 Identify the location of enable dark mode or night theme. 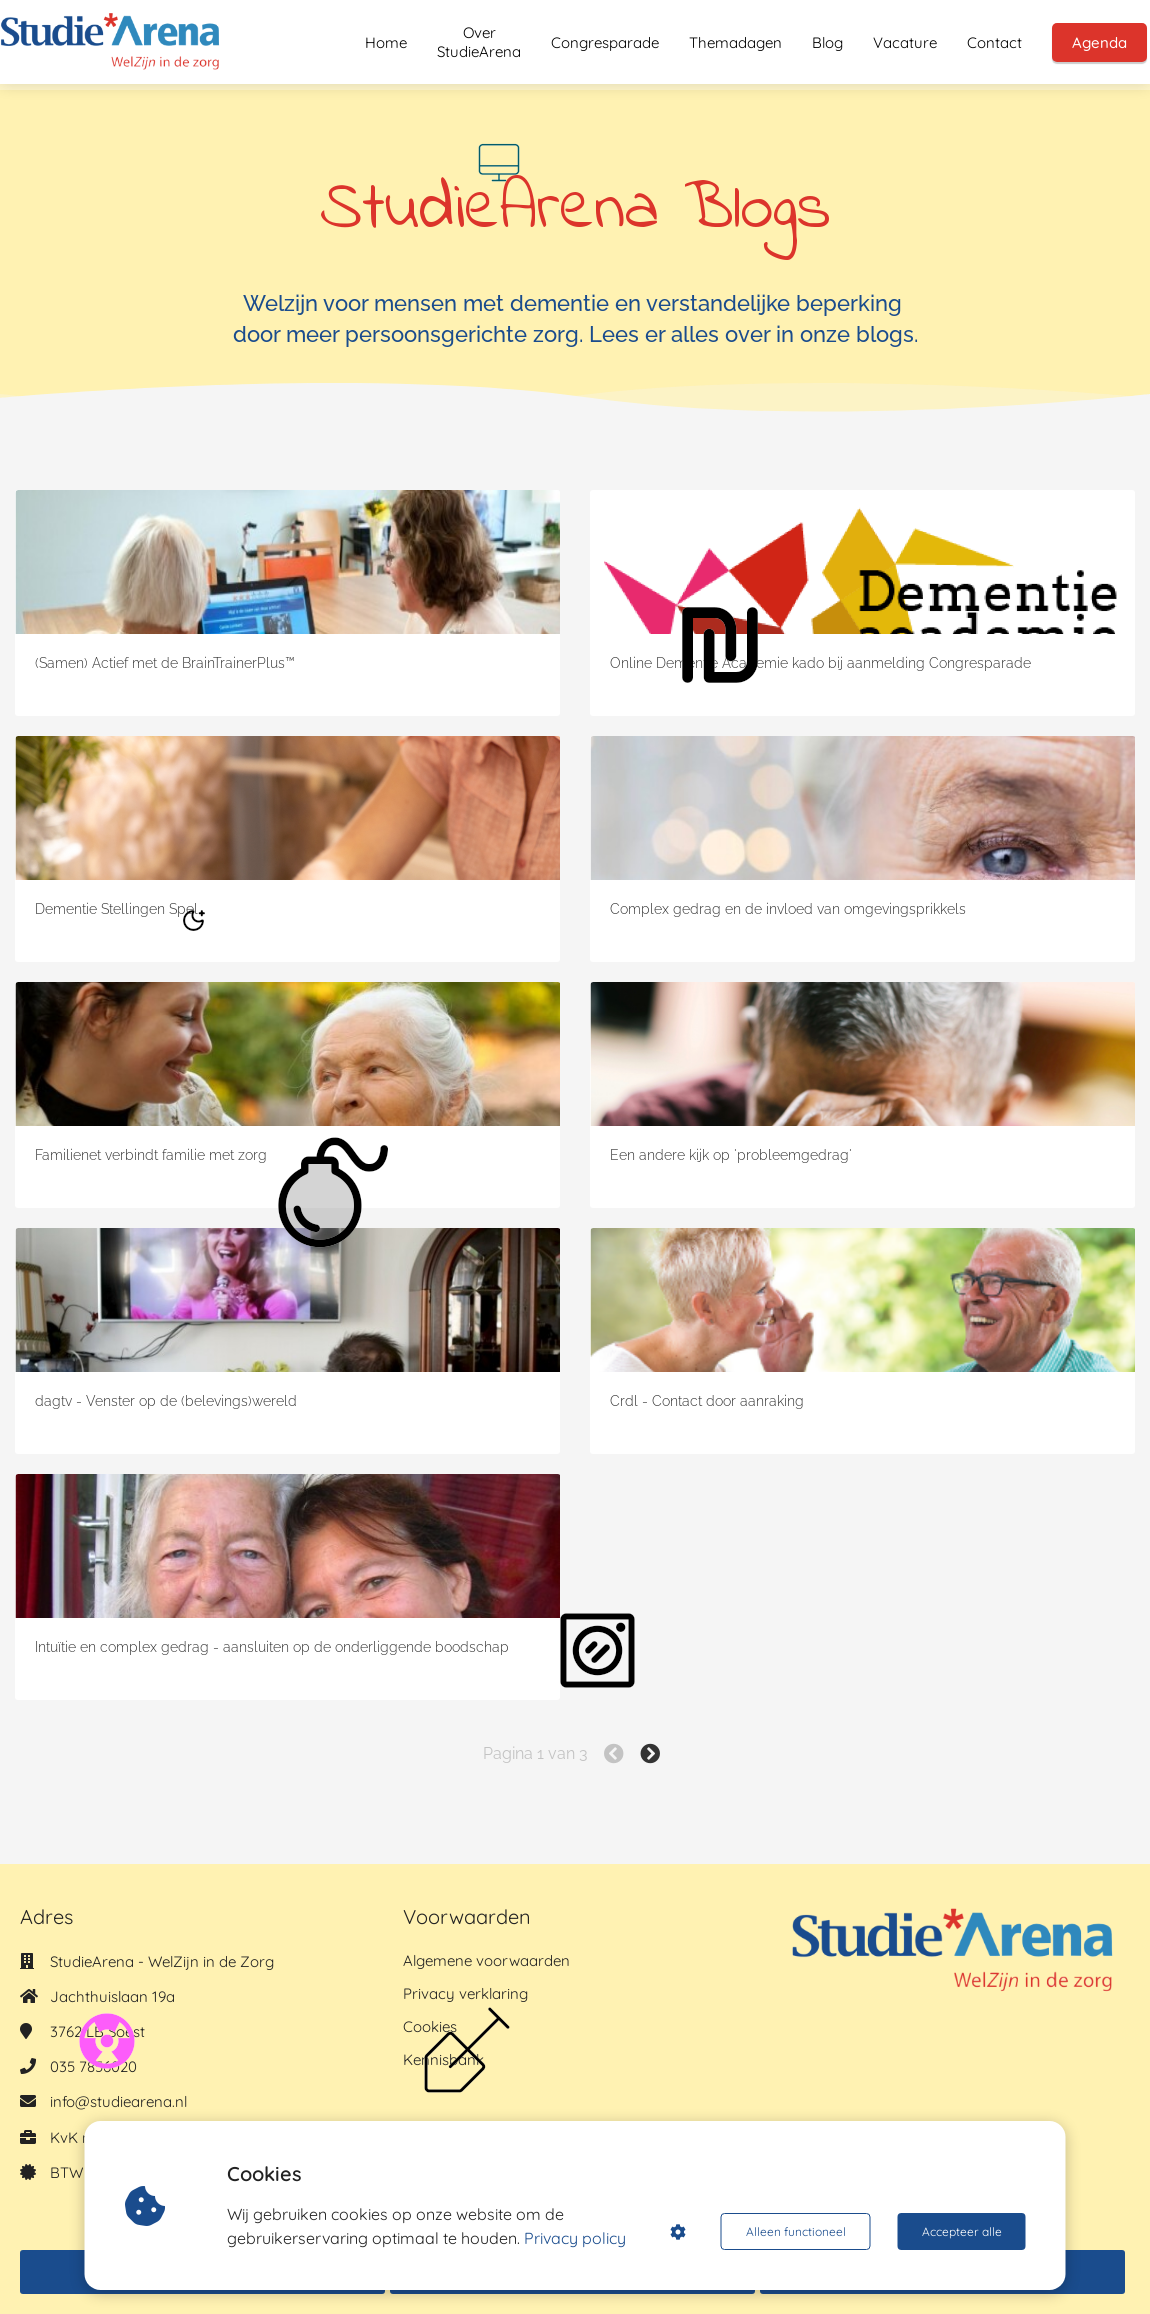
(193, 920).